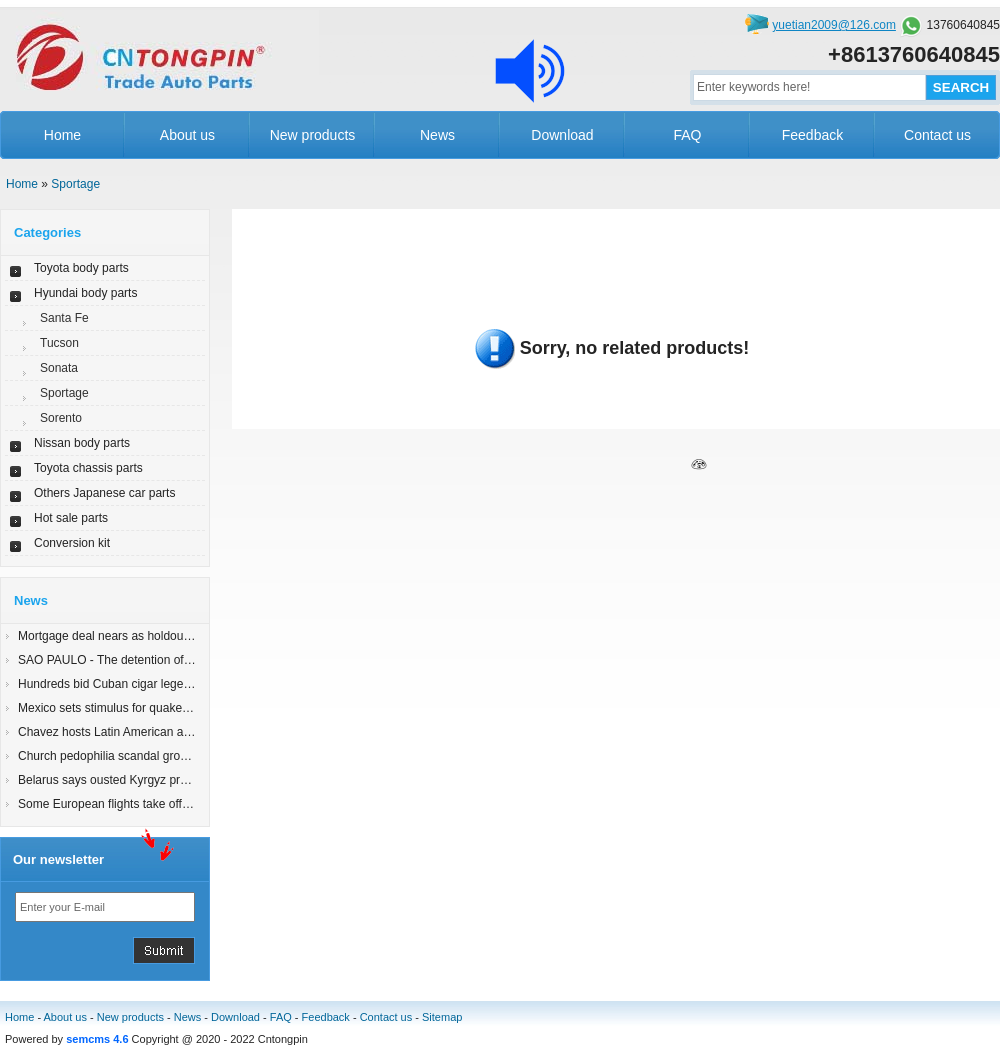 The image size is (1000, 1045). What do you see at coordinates (699, 464) in the screenshot?
I see `indicates acid or corrosive hazard in gameplay` at bounding box center [699, 464].